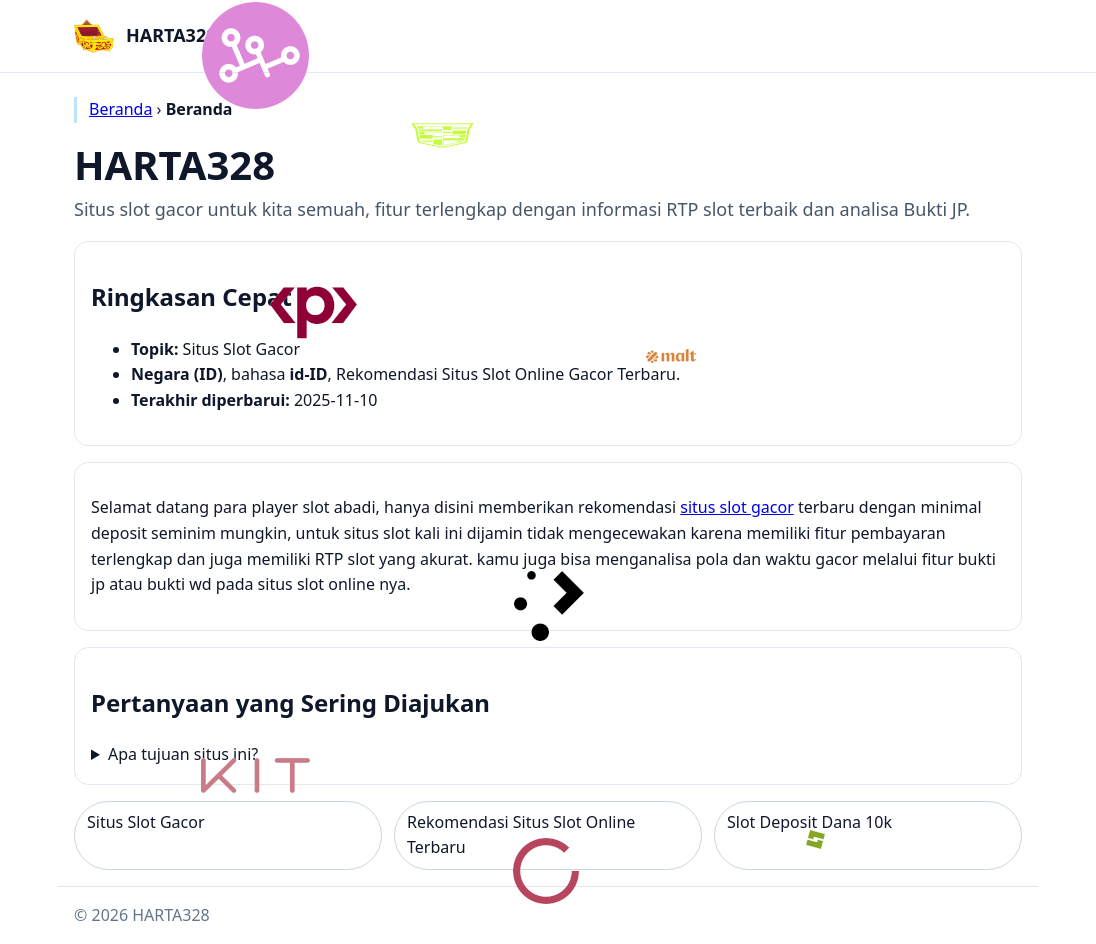  What do you see at coordinates (549, 606) in the screenshot?
I see `KDE Plasma desktop environment logo` at bounding box center [549, 606].